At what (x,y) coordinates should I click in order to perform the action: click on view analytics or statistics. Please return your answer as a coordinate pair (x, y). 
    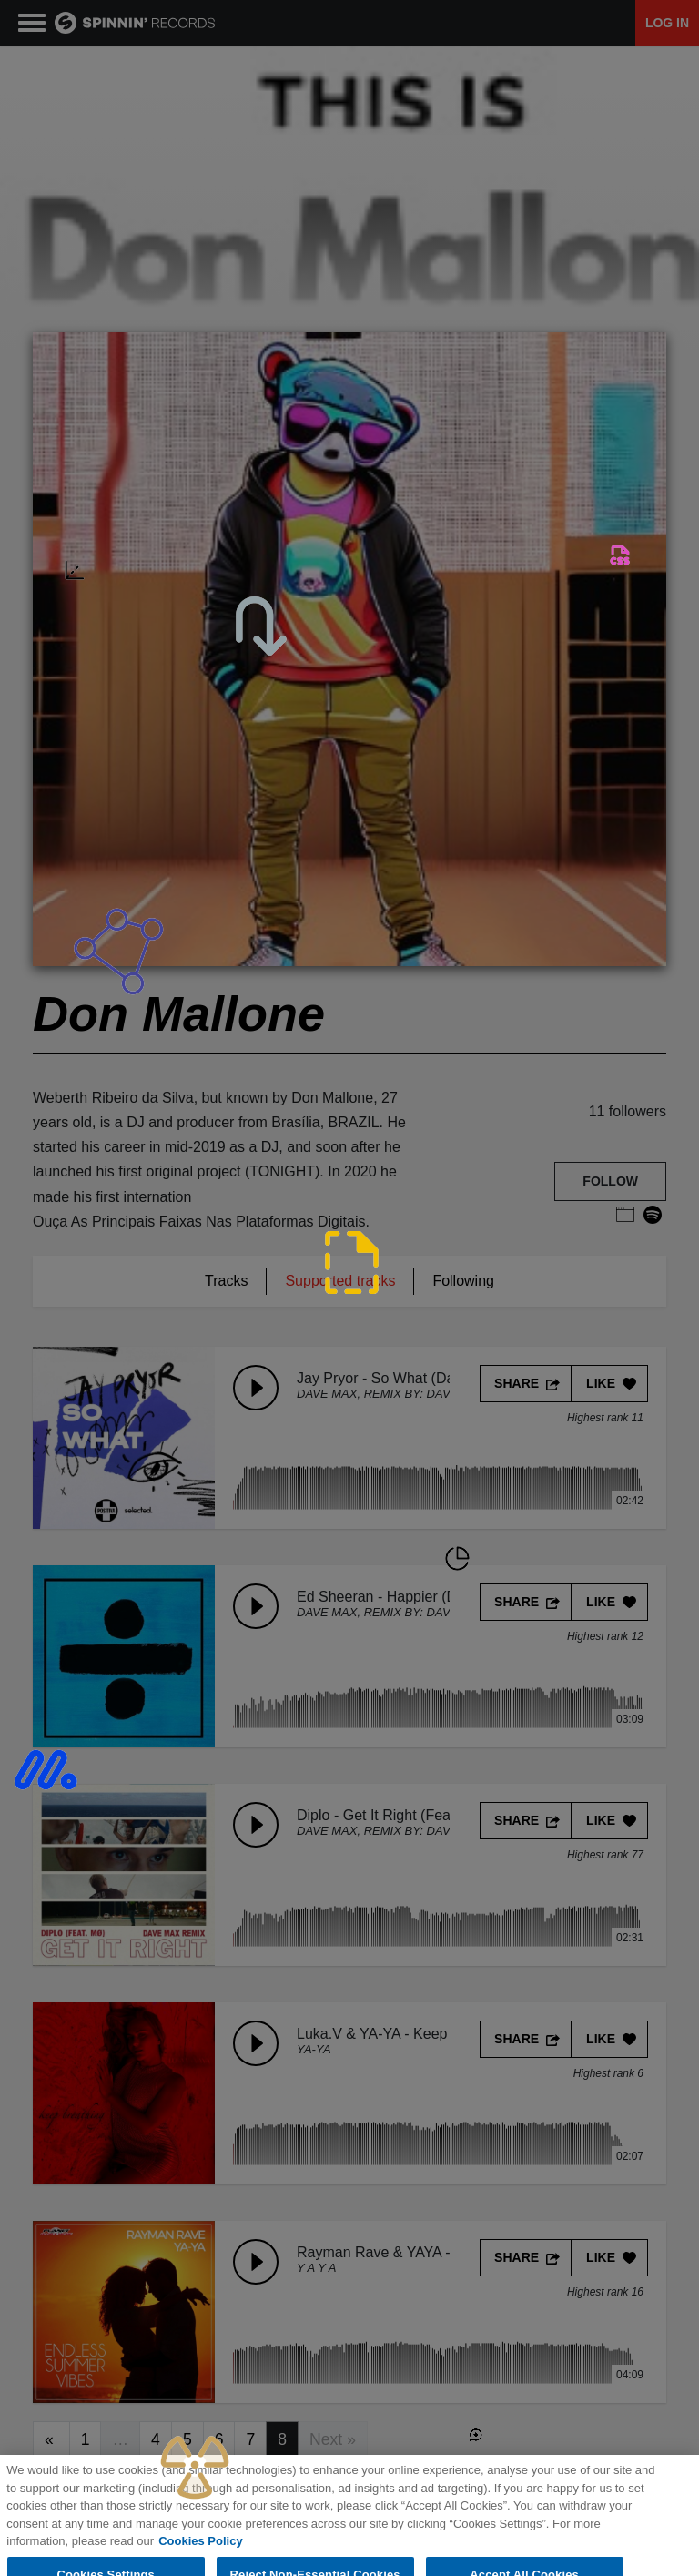
    Looking at the image, I should click on (457, 1558).